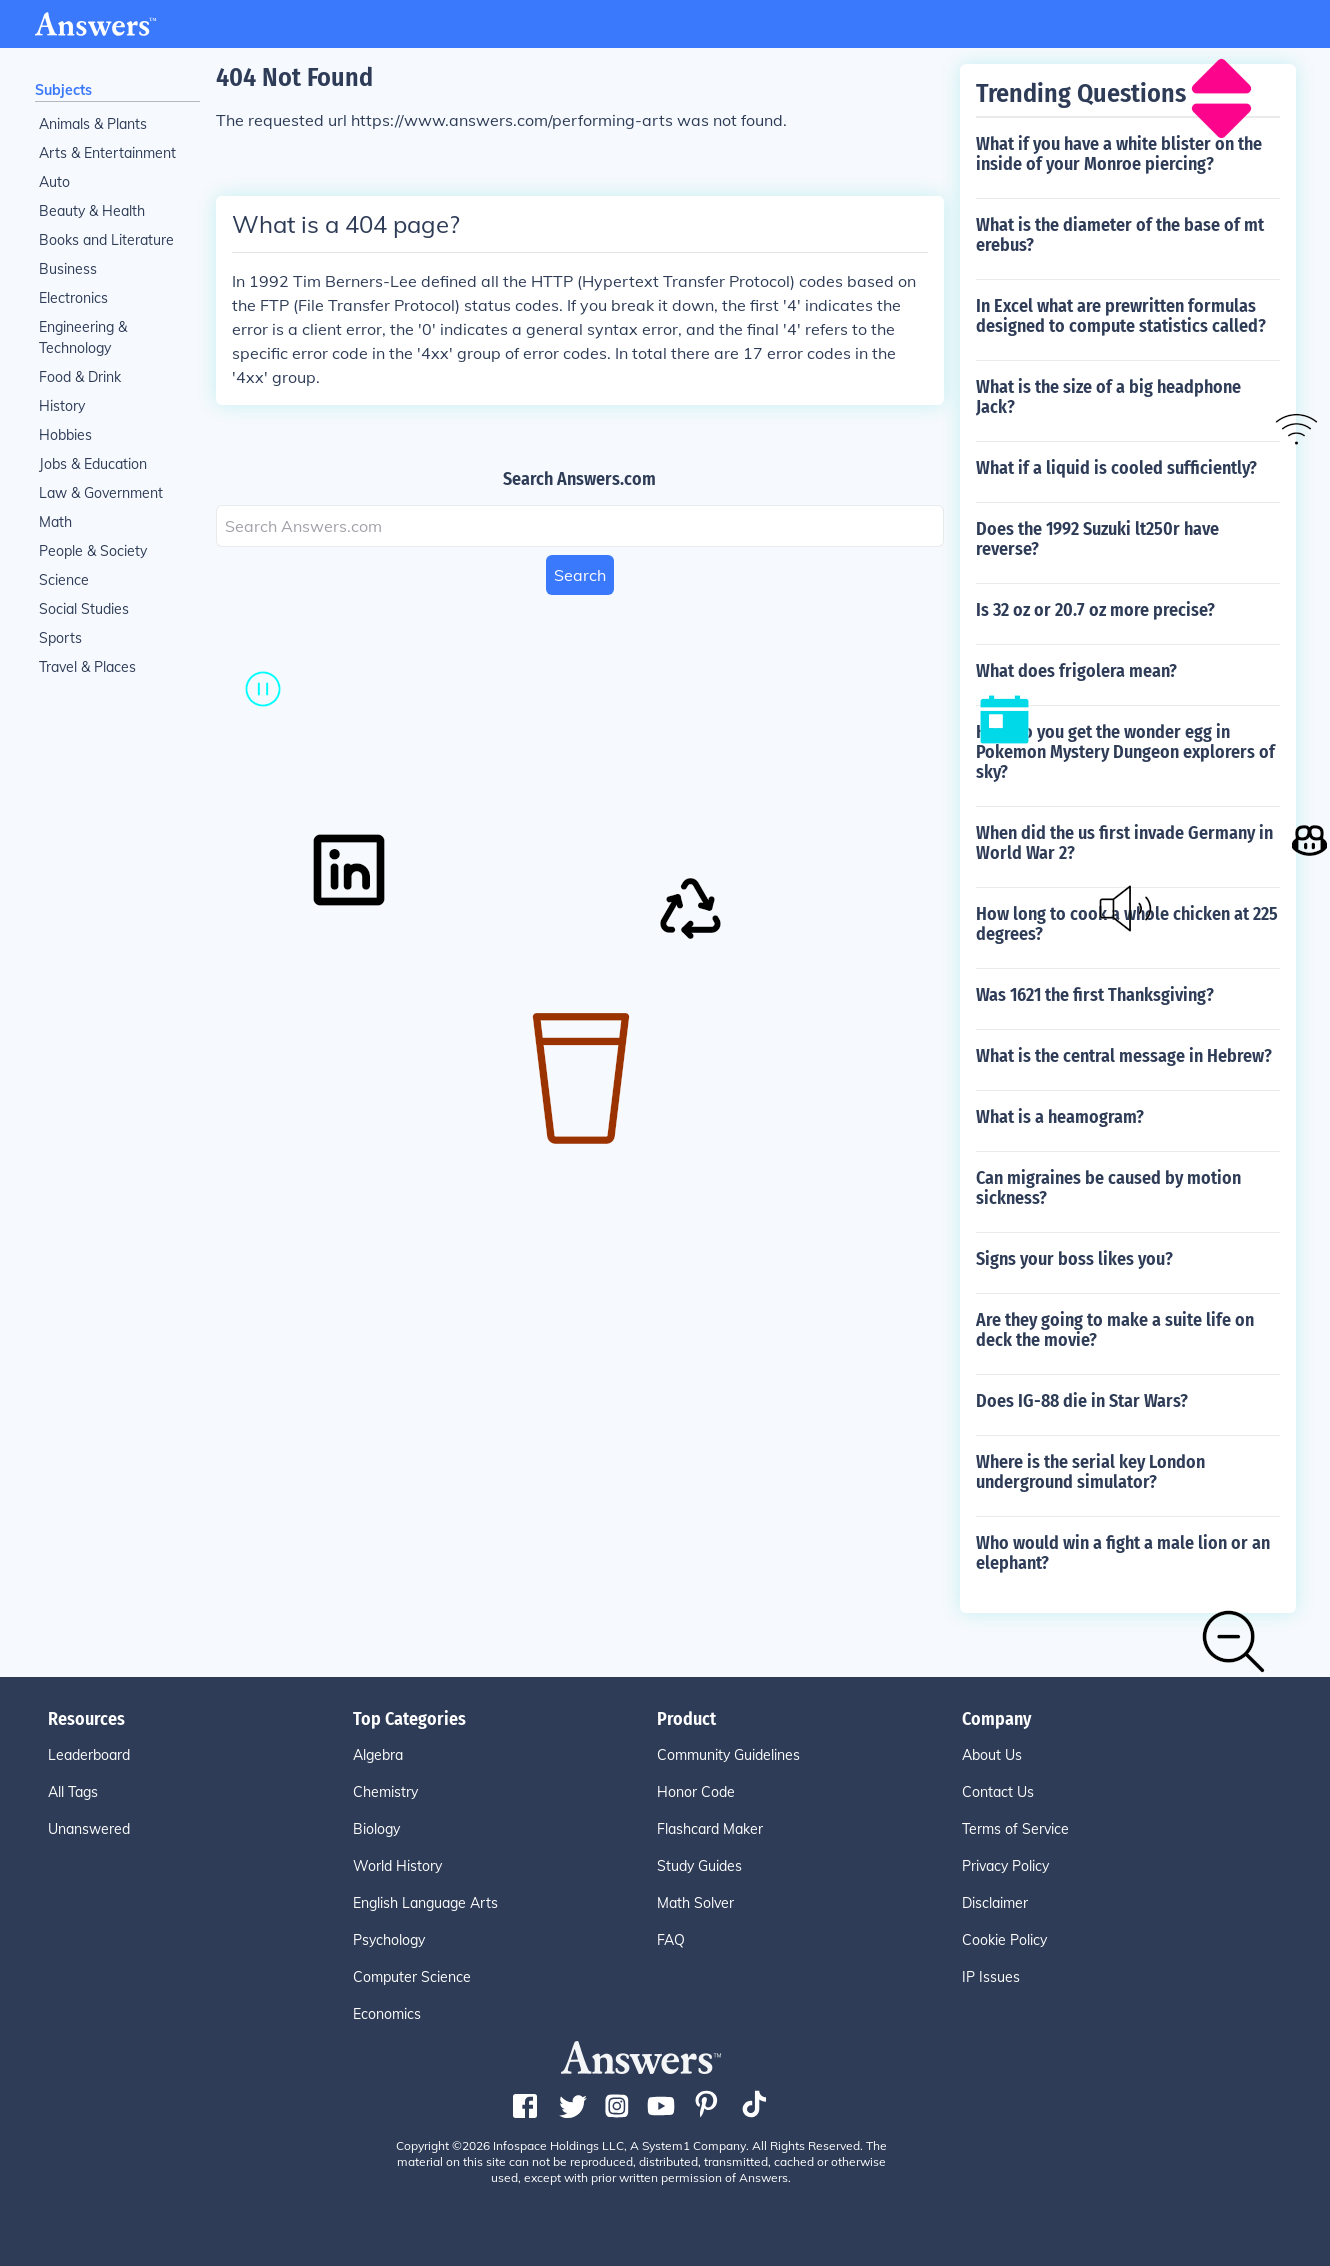 This screenshot has width=1330, height=2266. I want to click on sort items in a list, so click(1221, 98).